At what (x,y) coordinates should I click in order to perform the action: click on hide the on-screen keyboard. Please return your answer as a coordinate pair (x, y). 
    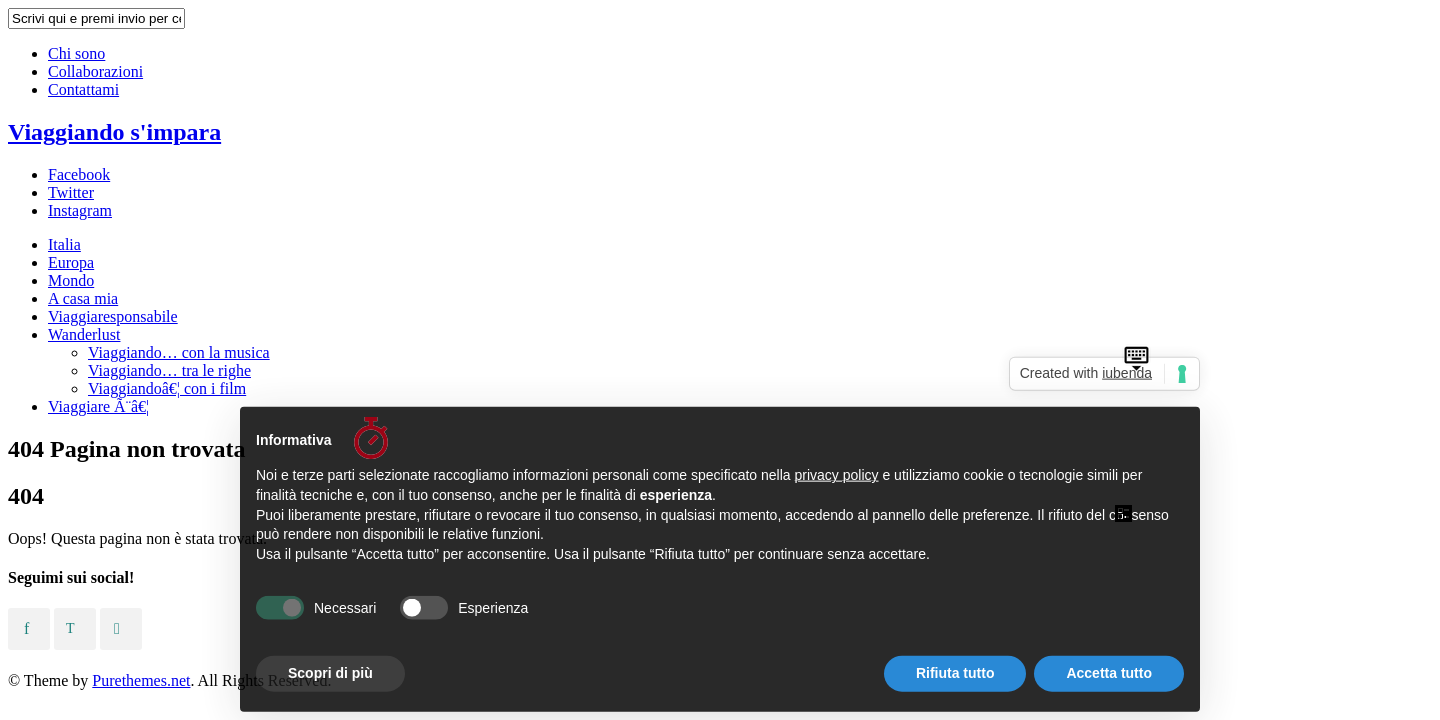
    Looking at the image, I should click on (1136, 357).